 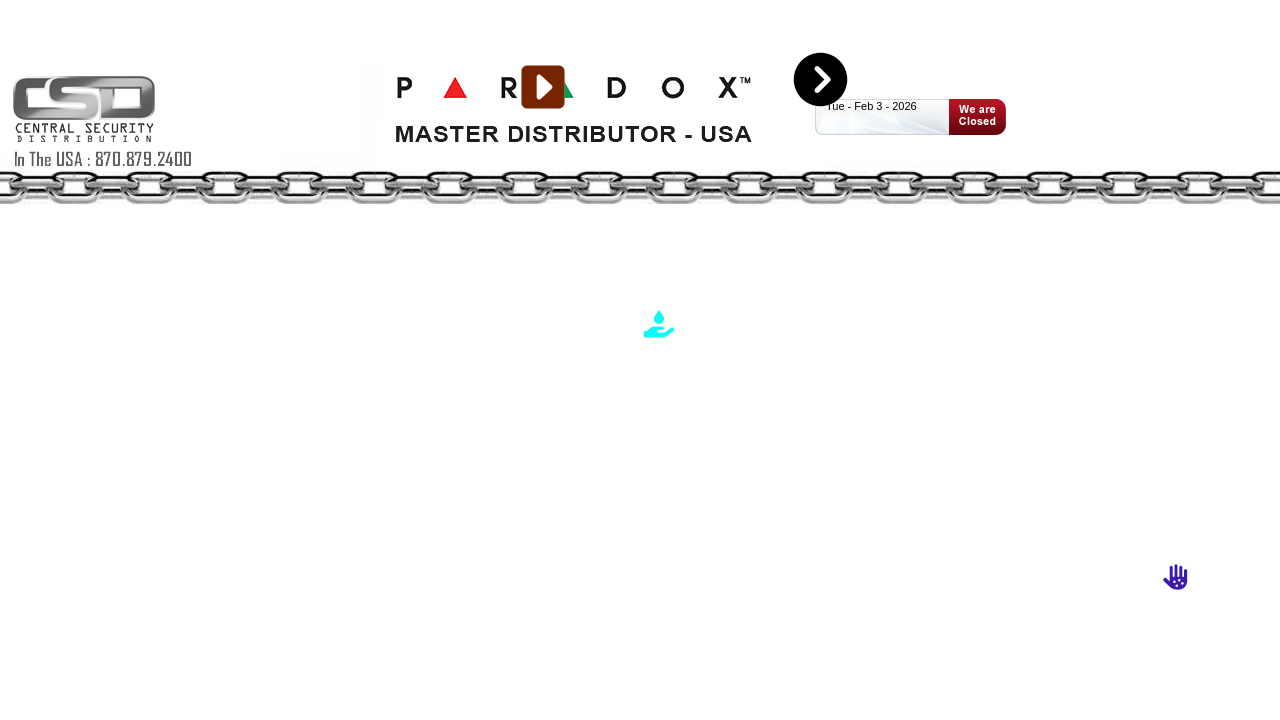 What do you see at coordinates (820, 79) in the screenshot?
I see `go to next item or page` at bounding box center [820, 79].